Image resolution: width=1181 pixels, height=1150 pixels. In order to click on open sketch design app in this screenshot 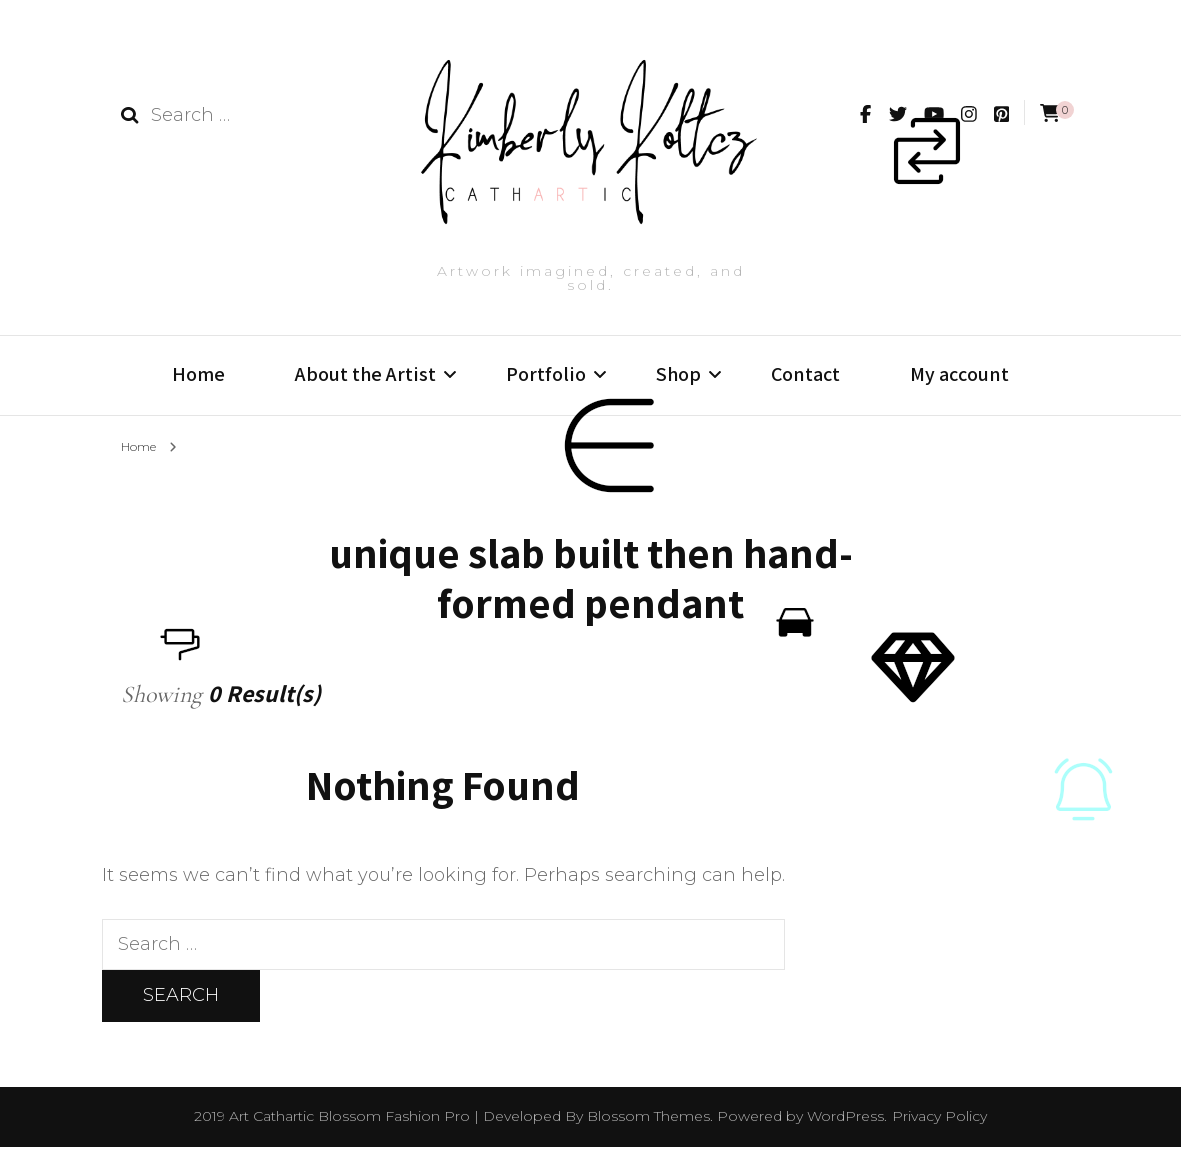, I will do `click(913, 666)`.